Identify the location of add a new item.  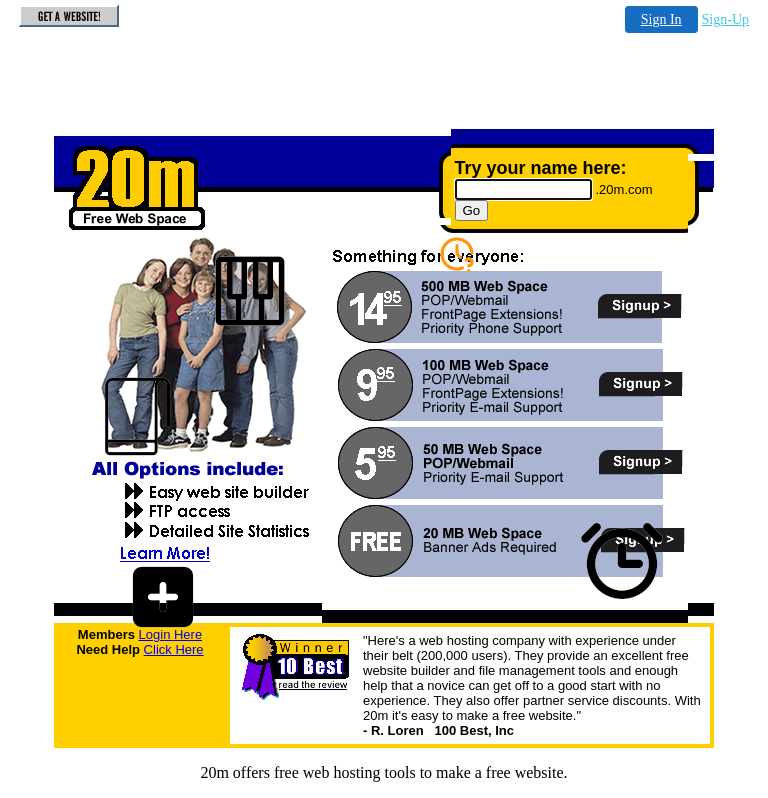
(163, 597).